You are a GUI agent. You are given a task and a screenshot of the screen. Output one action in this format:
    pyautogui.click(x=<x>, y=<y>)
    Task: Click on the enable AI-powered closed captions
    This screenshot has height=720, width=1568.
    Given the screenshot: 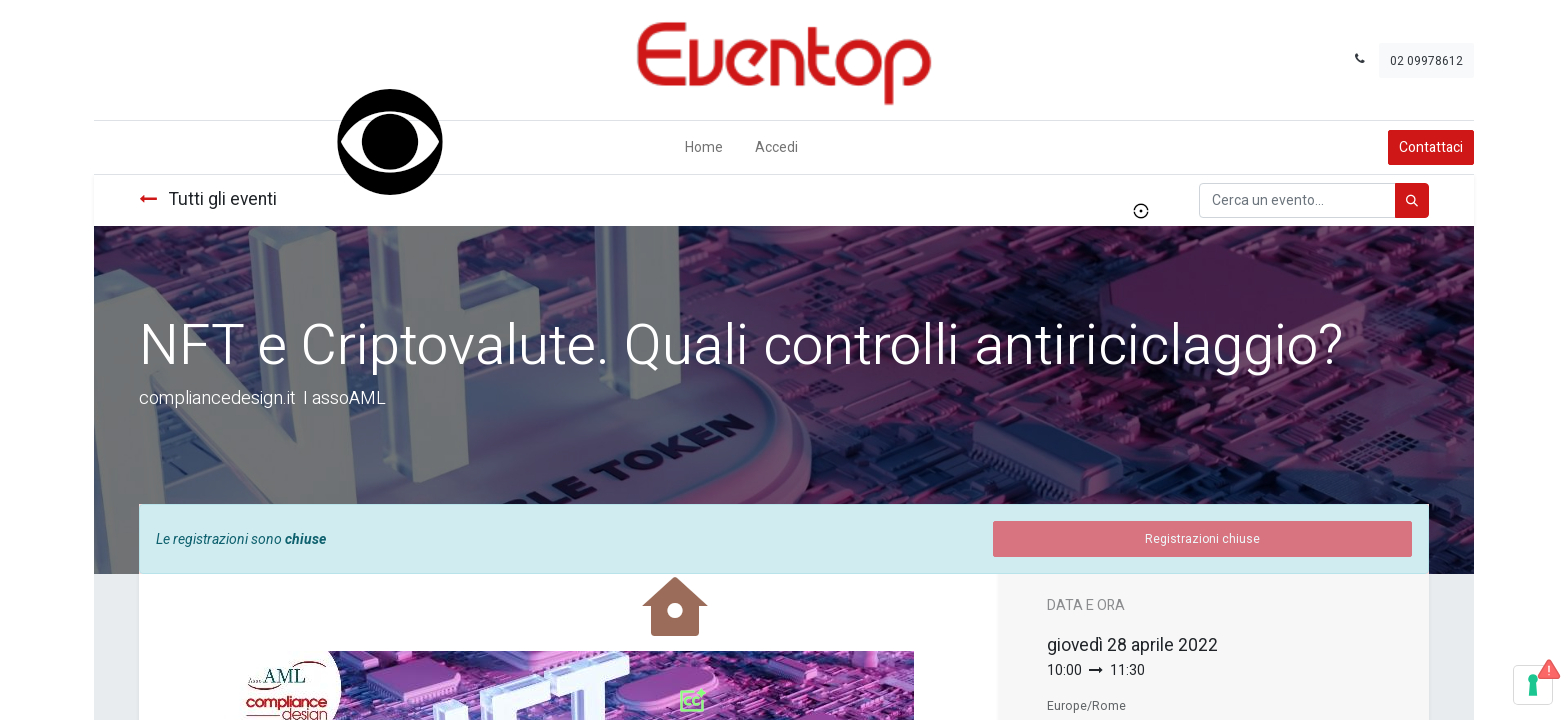 What is the action you would take?
    pyautogui.click(x=692, y=701)
    